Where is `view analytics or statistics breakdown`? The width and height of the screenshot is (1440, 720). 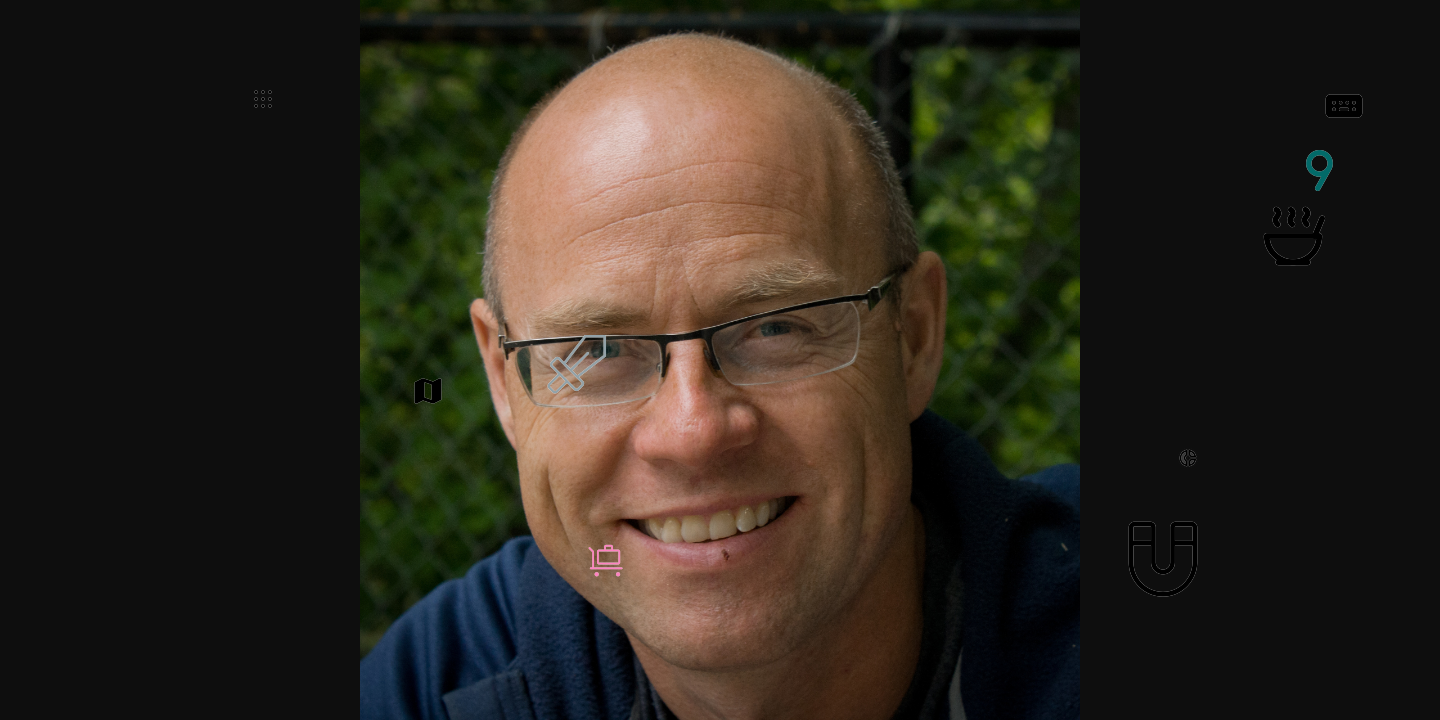
view analytics or statistics breakdown is located at coordinates (1188, 458).